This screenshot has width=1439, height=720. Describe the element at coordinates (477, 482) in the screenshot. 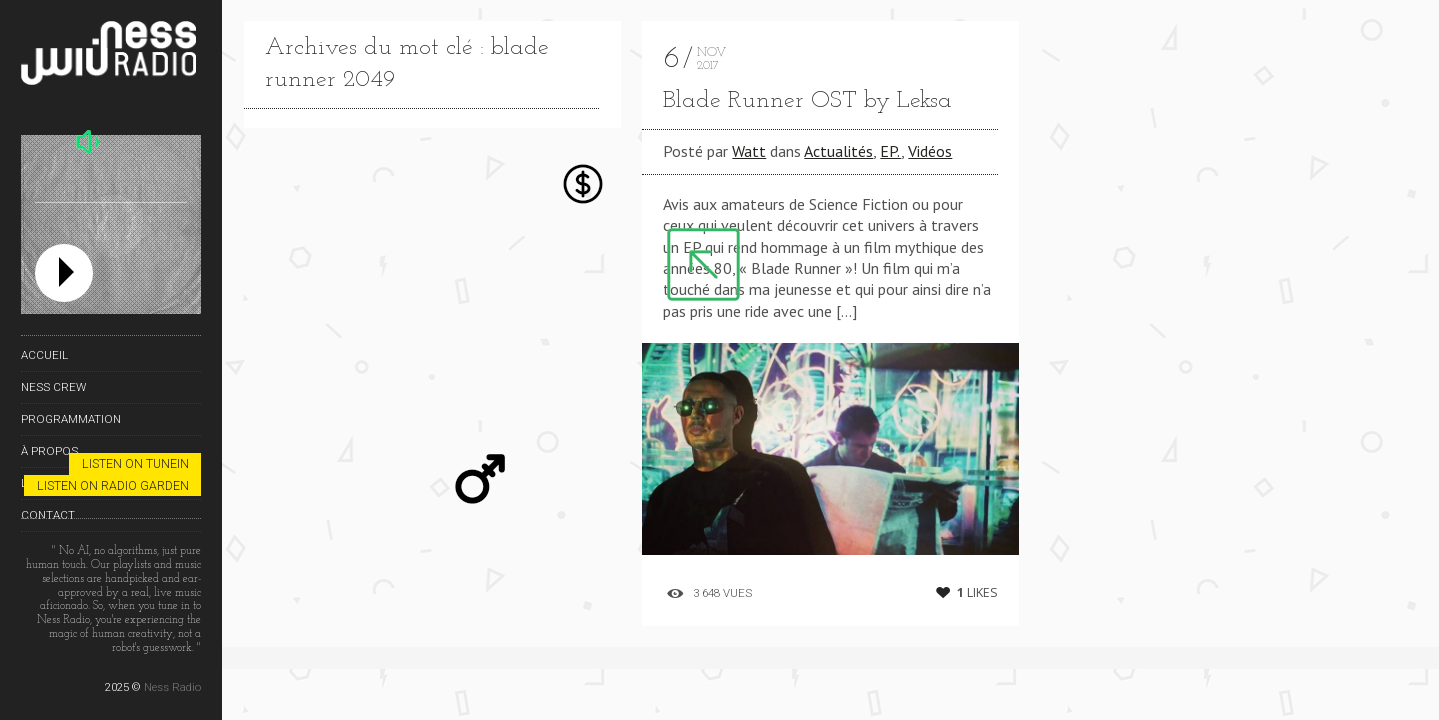

I see `indicates male gender or sex option` at that location.